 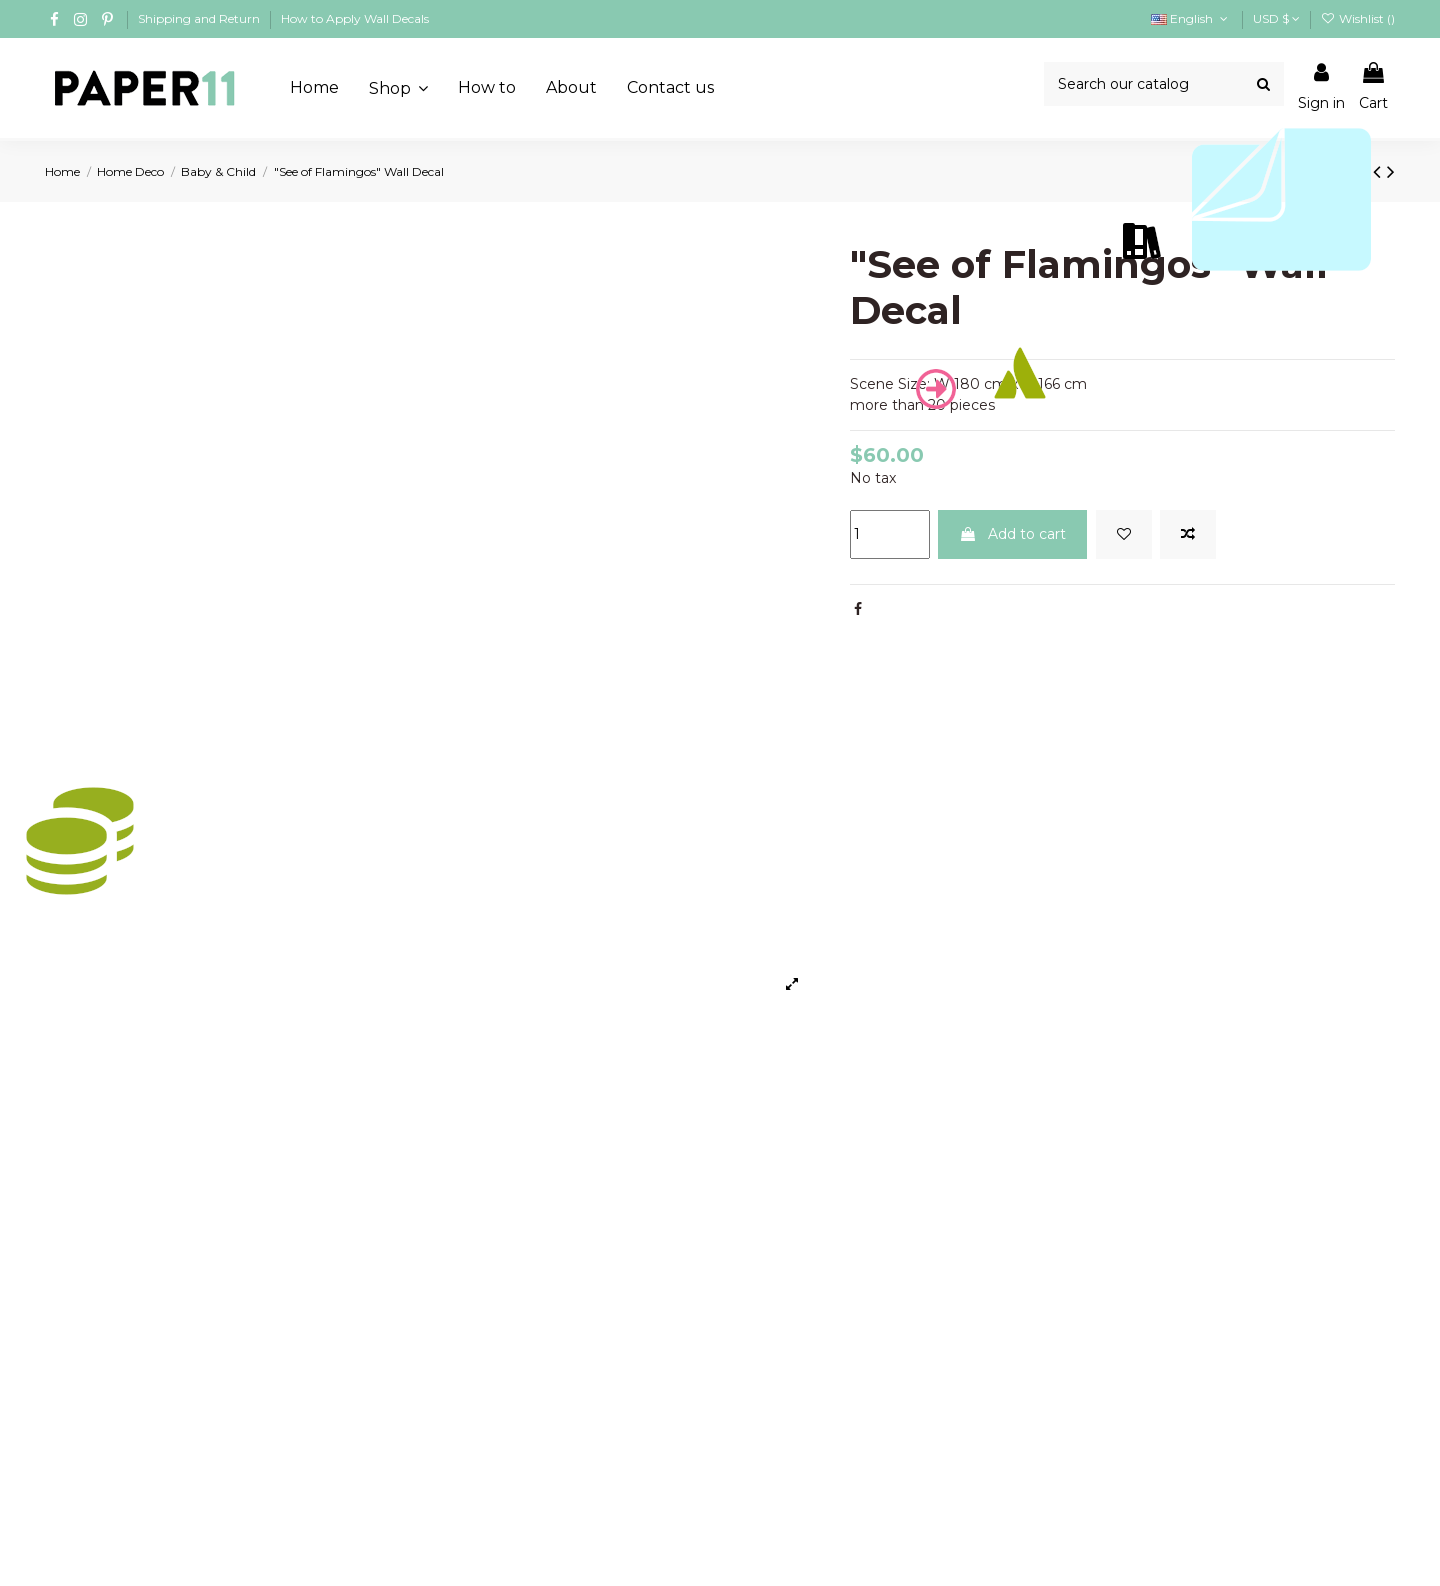 What do you see at coordinates (1281, 199) in the screenshot?
I see `open the Files app` at bounding box center [1281, 199].